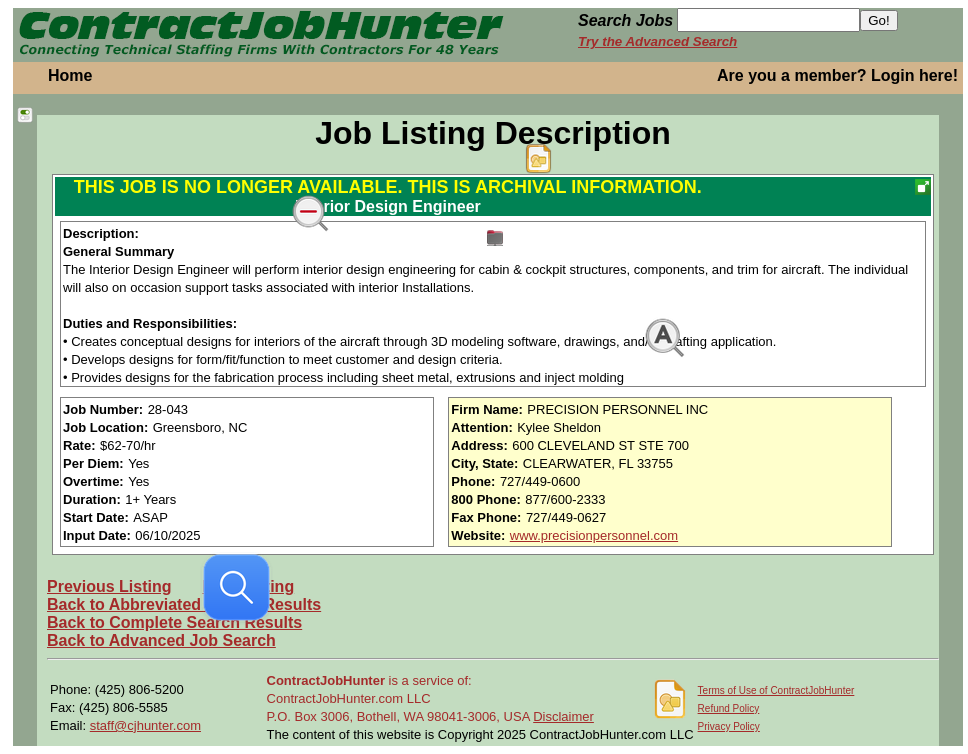  I want to click on access a remote or network folder, so click(495, 238).